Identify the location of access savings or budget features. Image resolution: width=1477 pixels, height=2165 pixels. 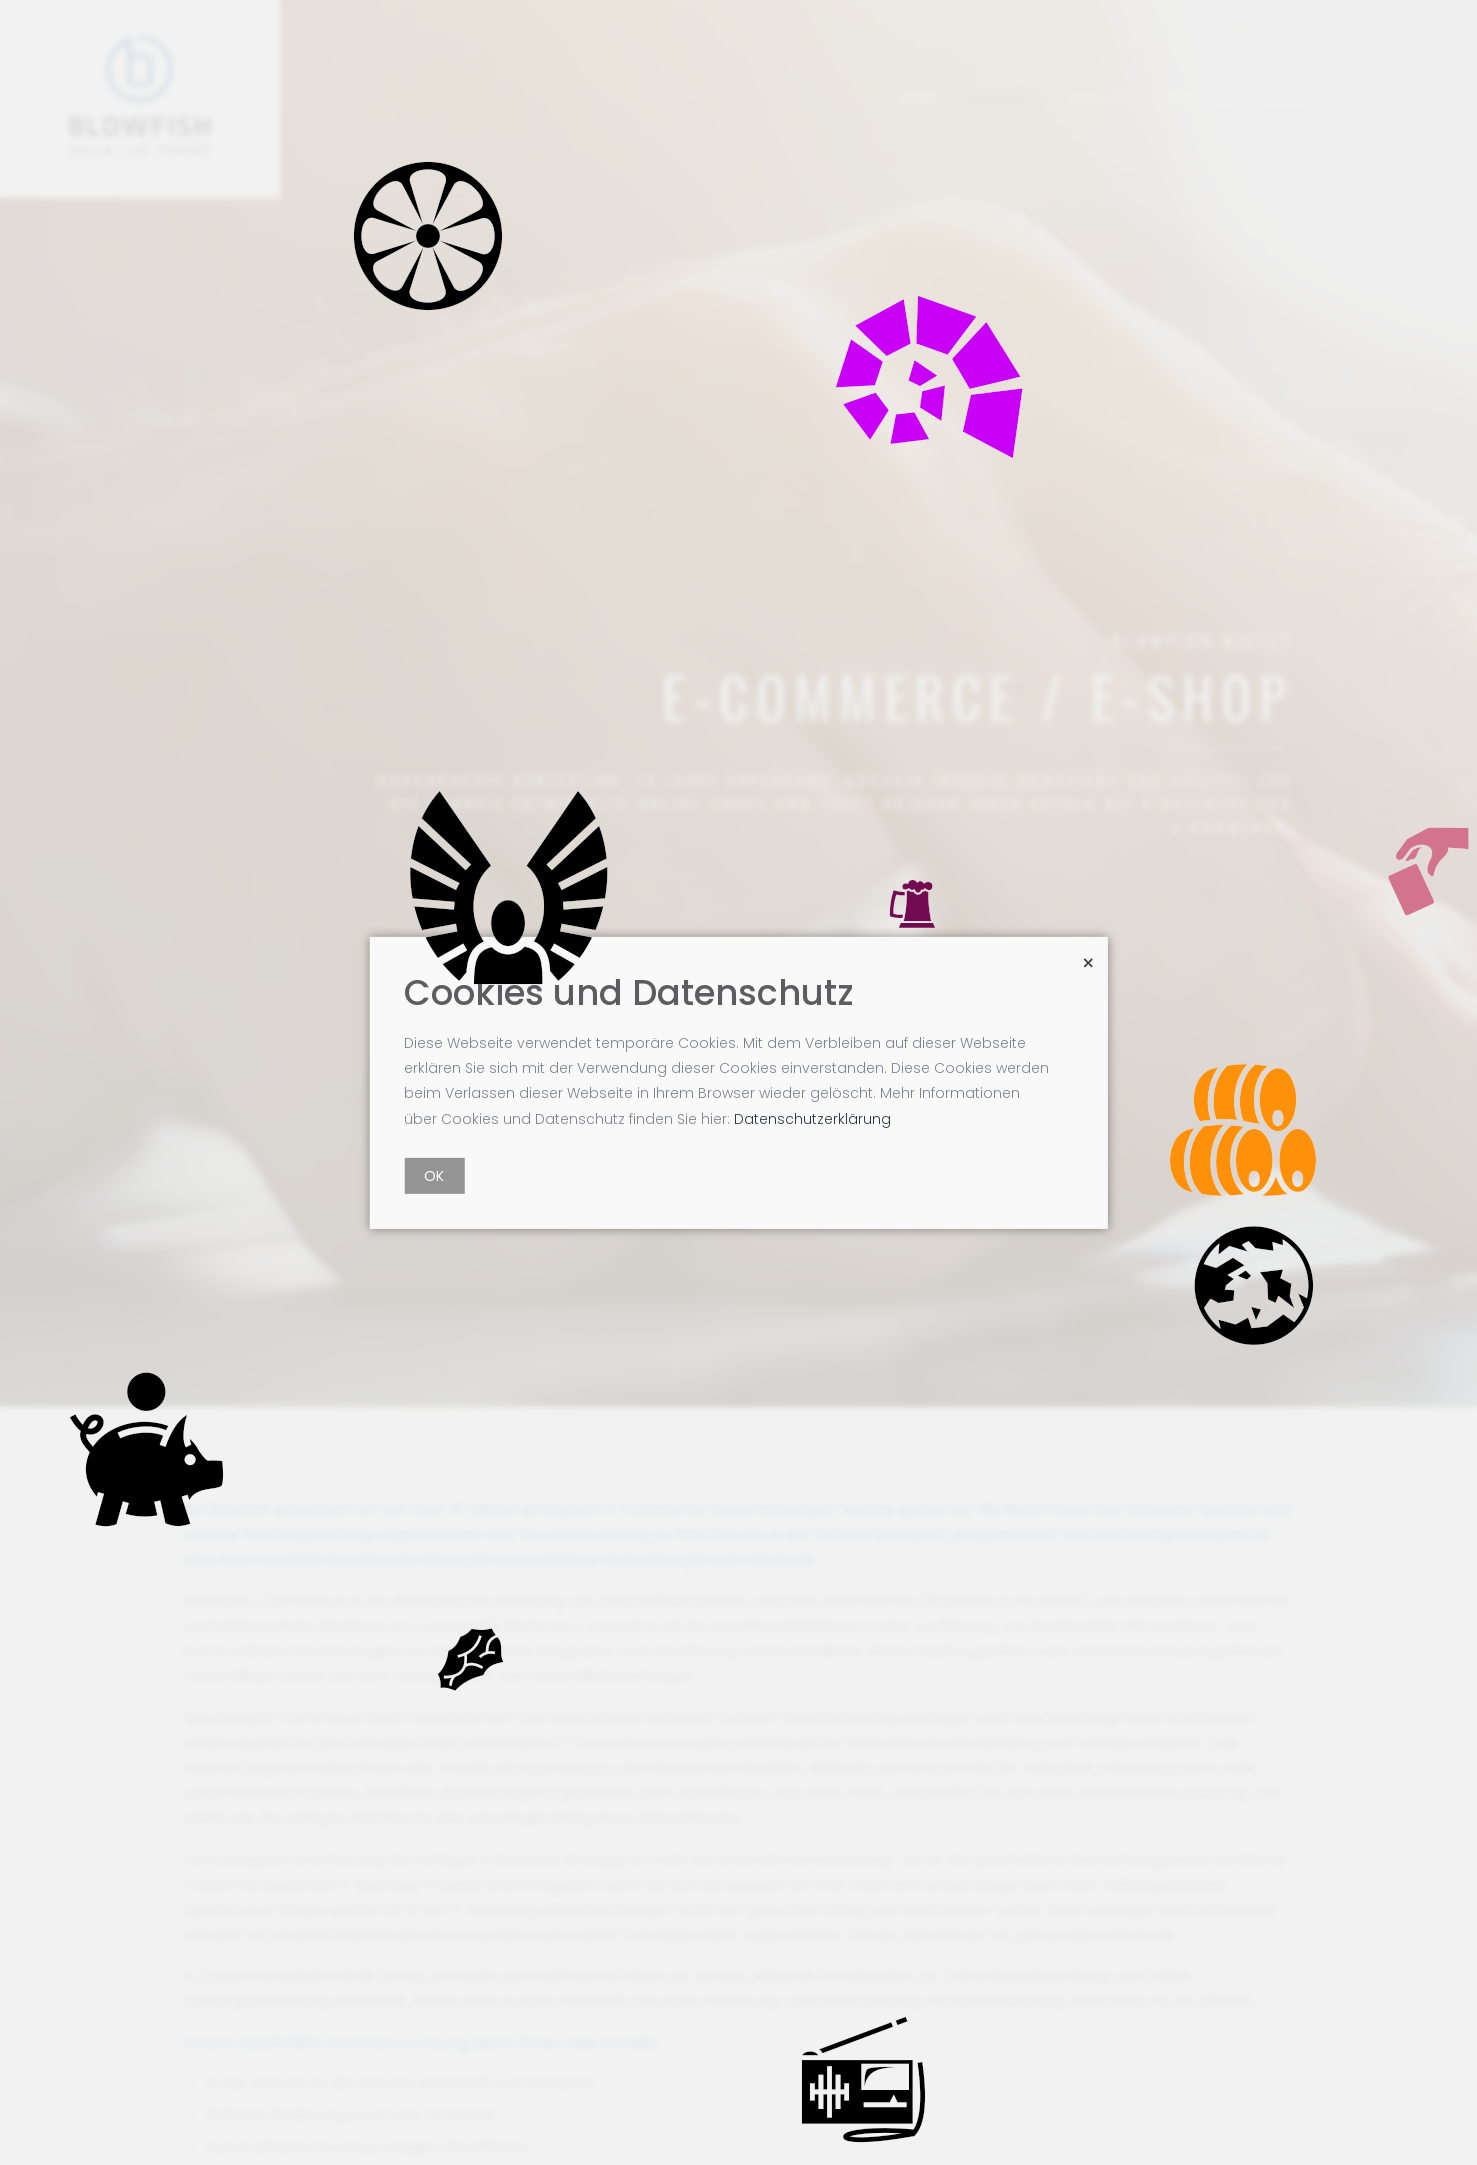
(146, 1452).